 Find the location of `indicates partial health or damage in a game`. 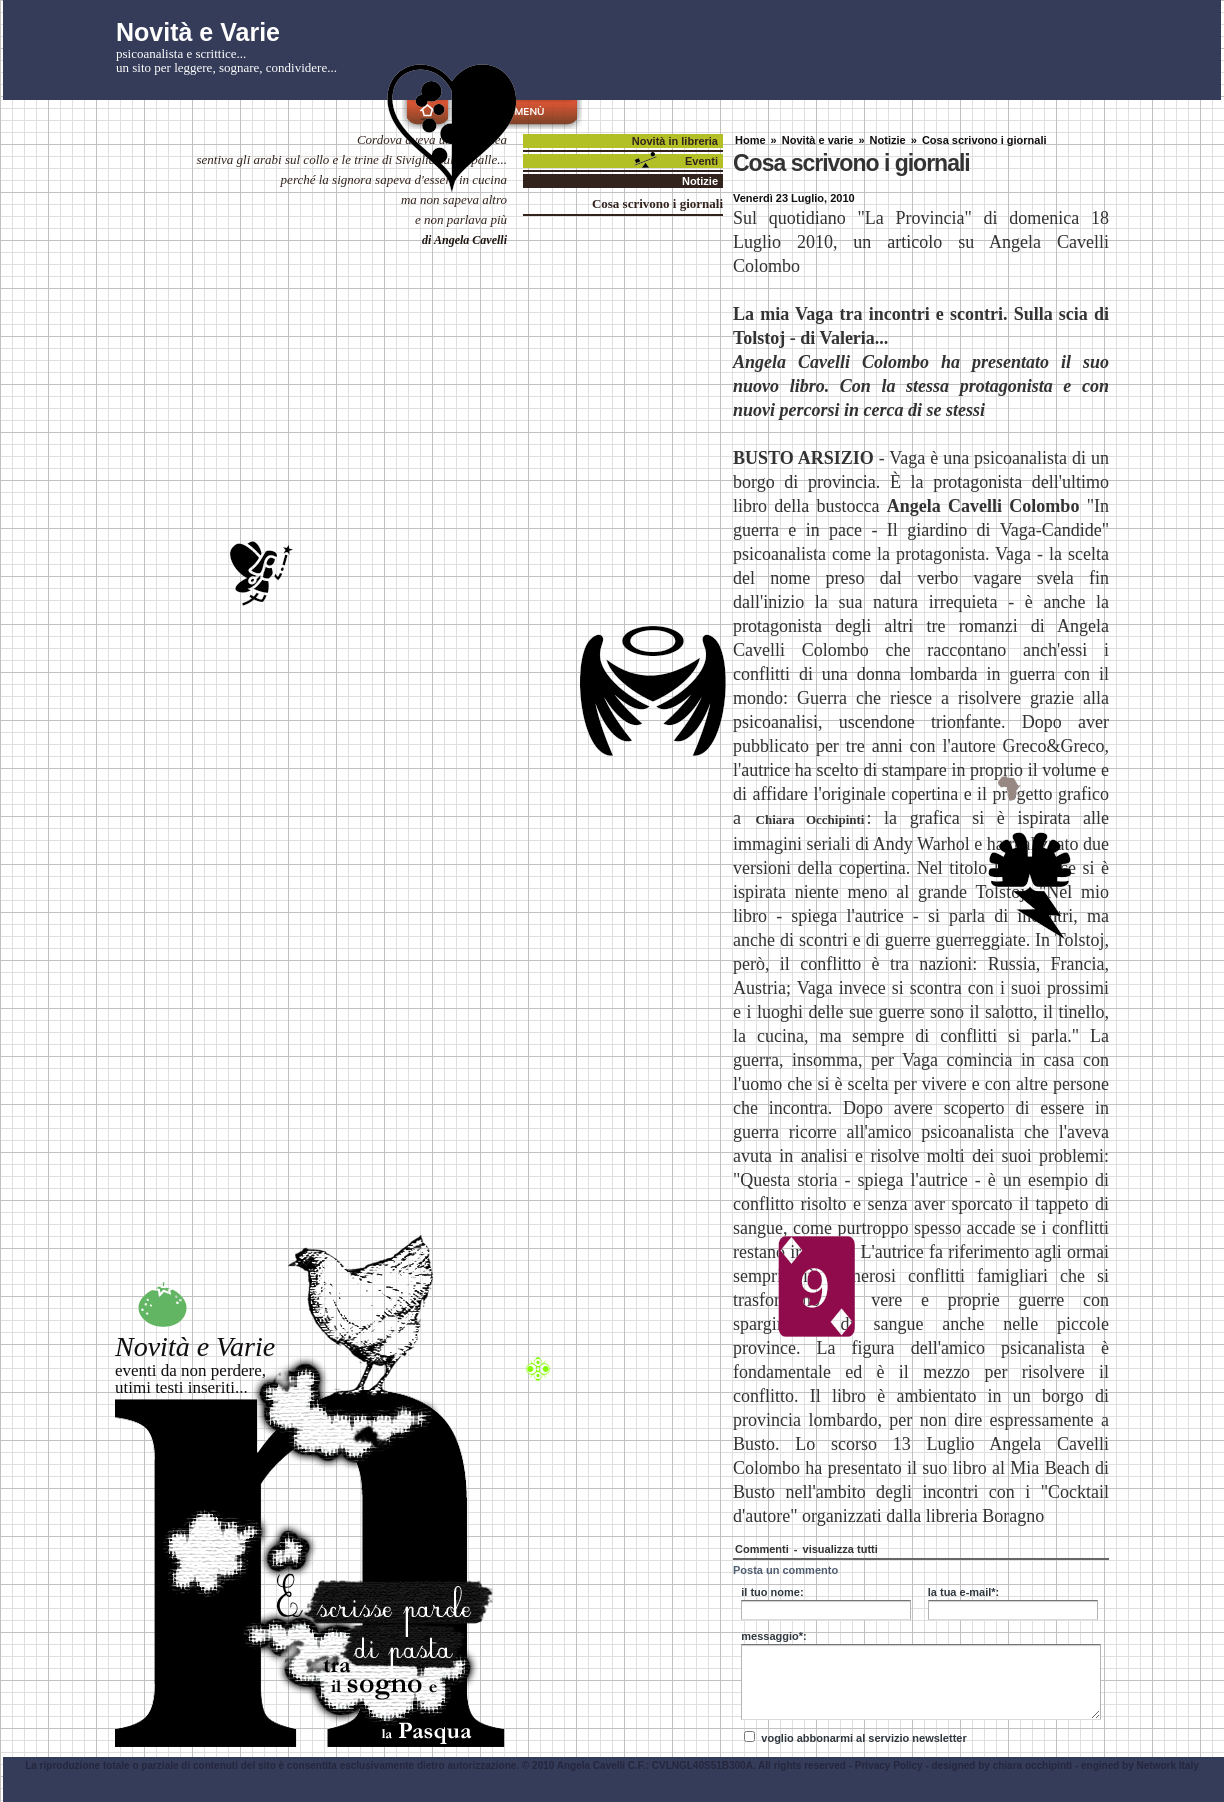

indicates partial health or damage in a game is located at coordinates (452, 128).